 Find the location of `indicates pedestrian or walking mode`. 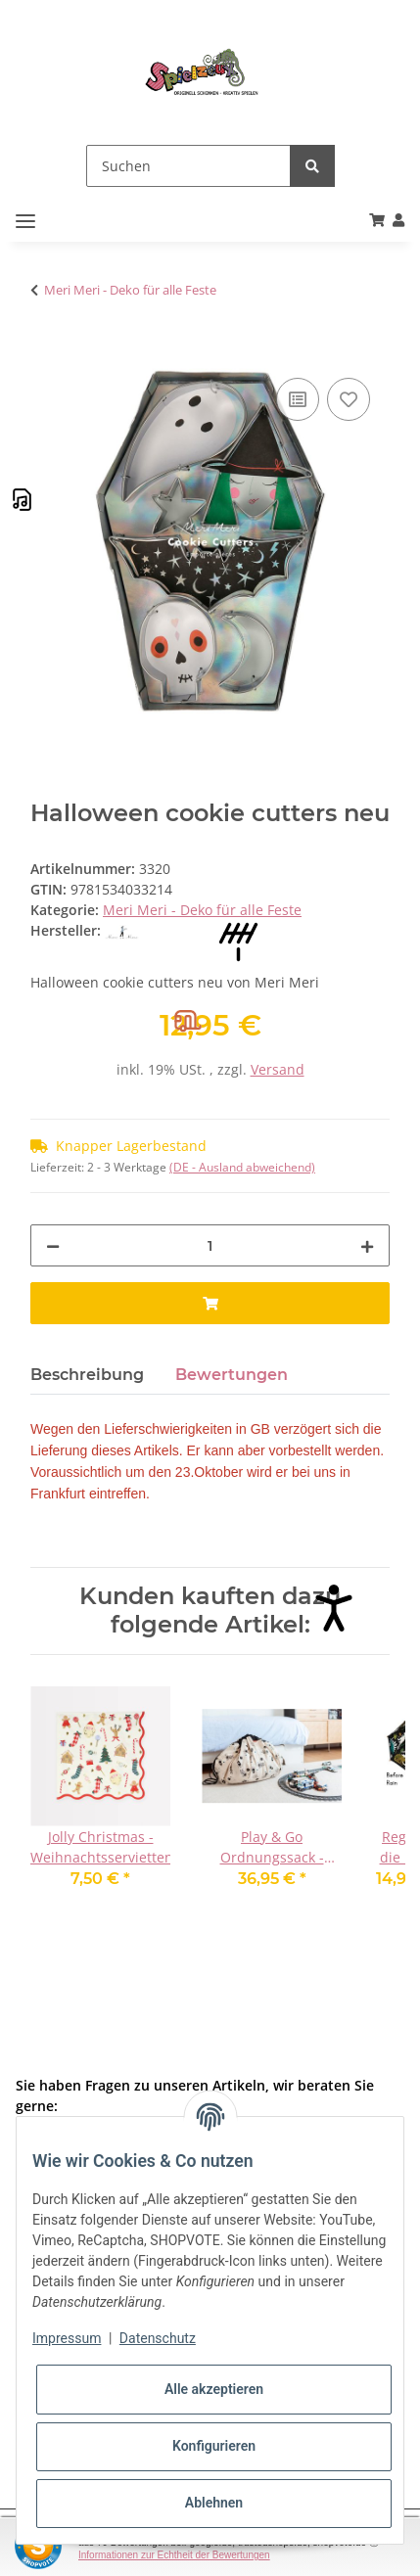

indicates pedestrian or walking mode is located at coordinates (334, 1608).